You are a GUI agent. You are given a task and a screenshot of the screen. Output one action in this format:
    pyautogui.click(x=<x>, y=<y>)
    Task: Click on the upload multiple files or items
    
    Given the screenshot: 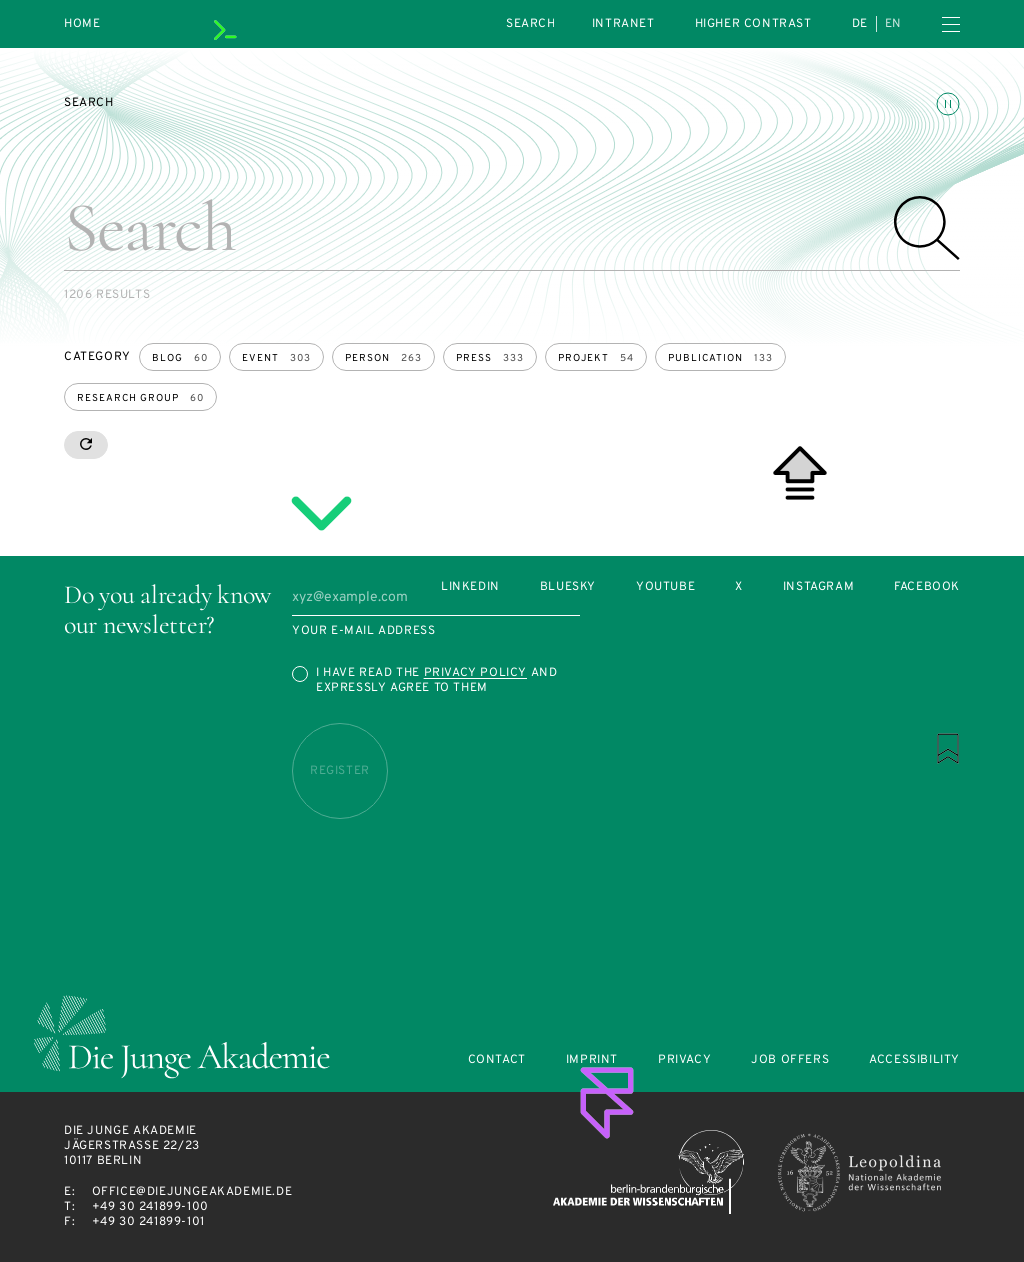 What is the action you would take?
    pyautogui.click(x=800, y=475)
    